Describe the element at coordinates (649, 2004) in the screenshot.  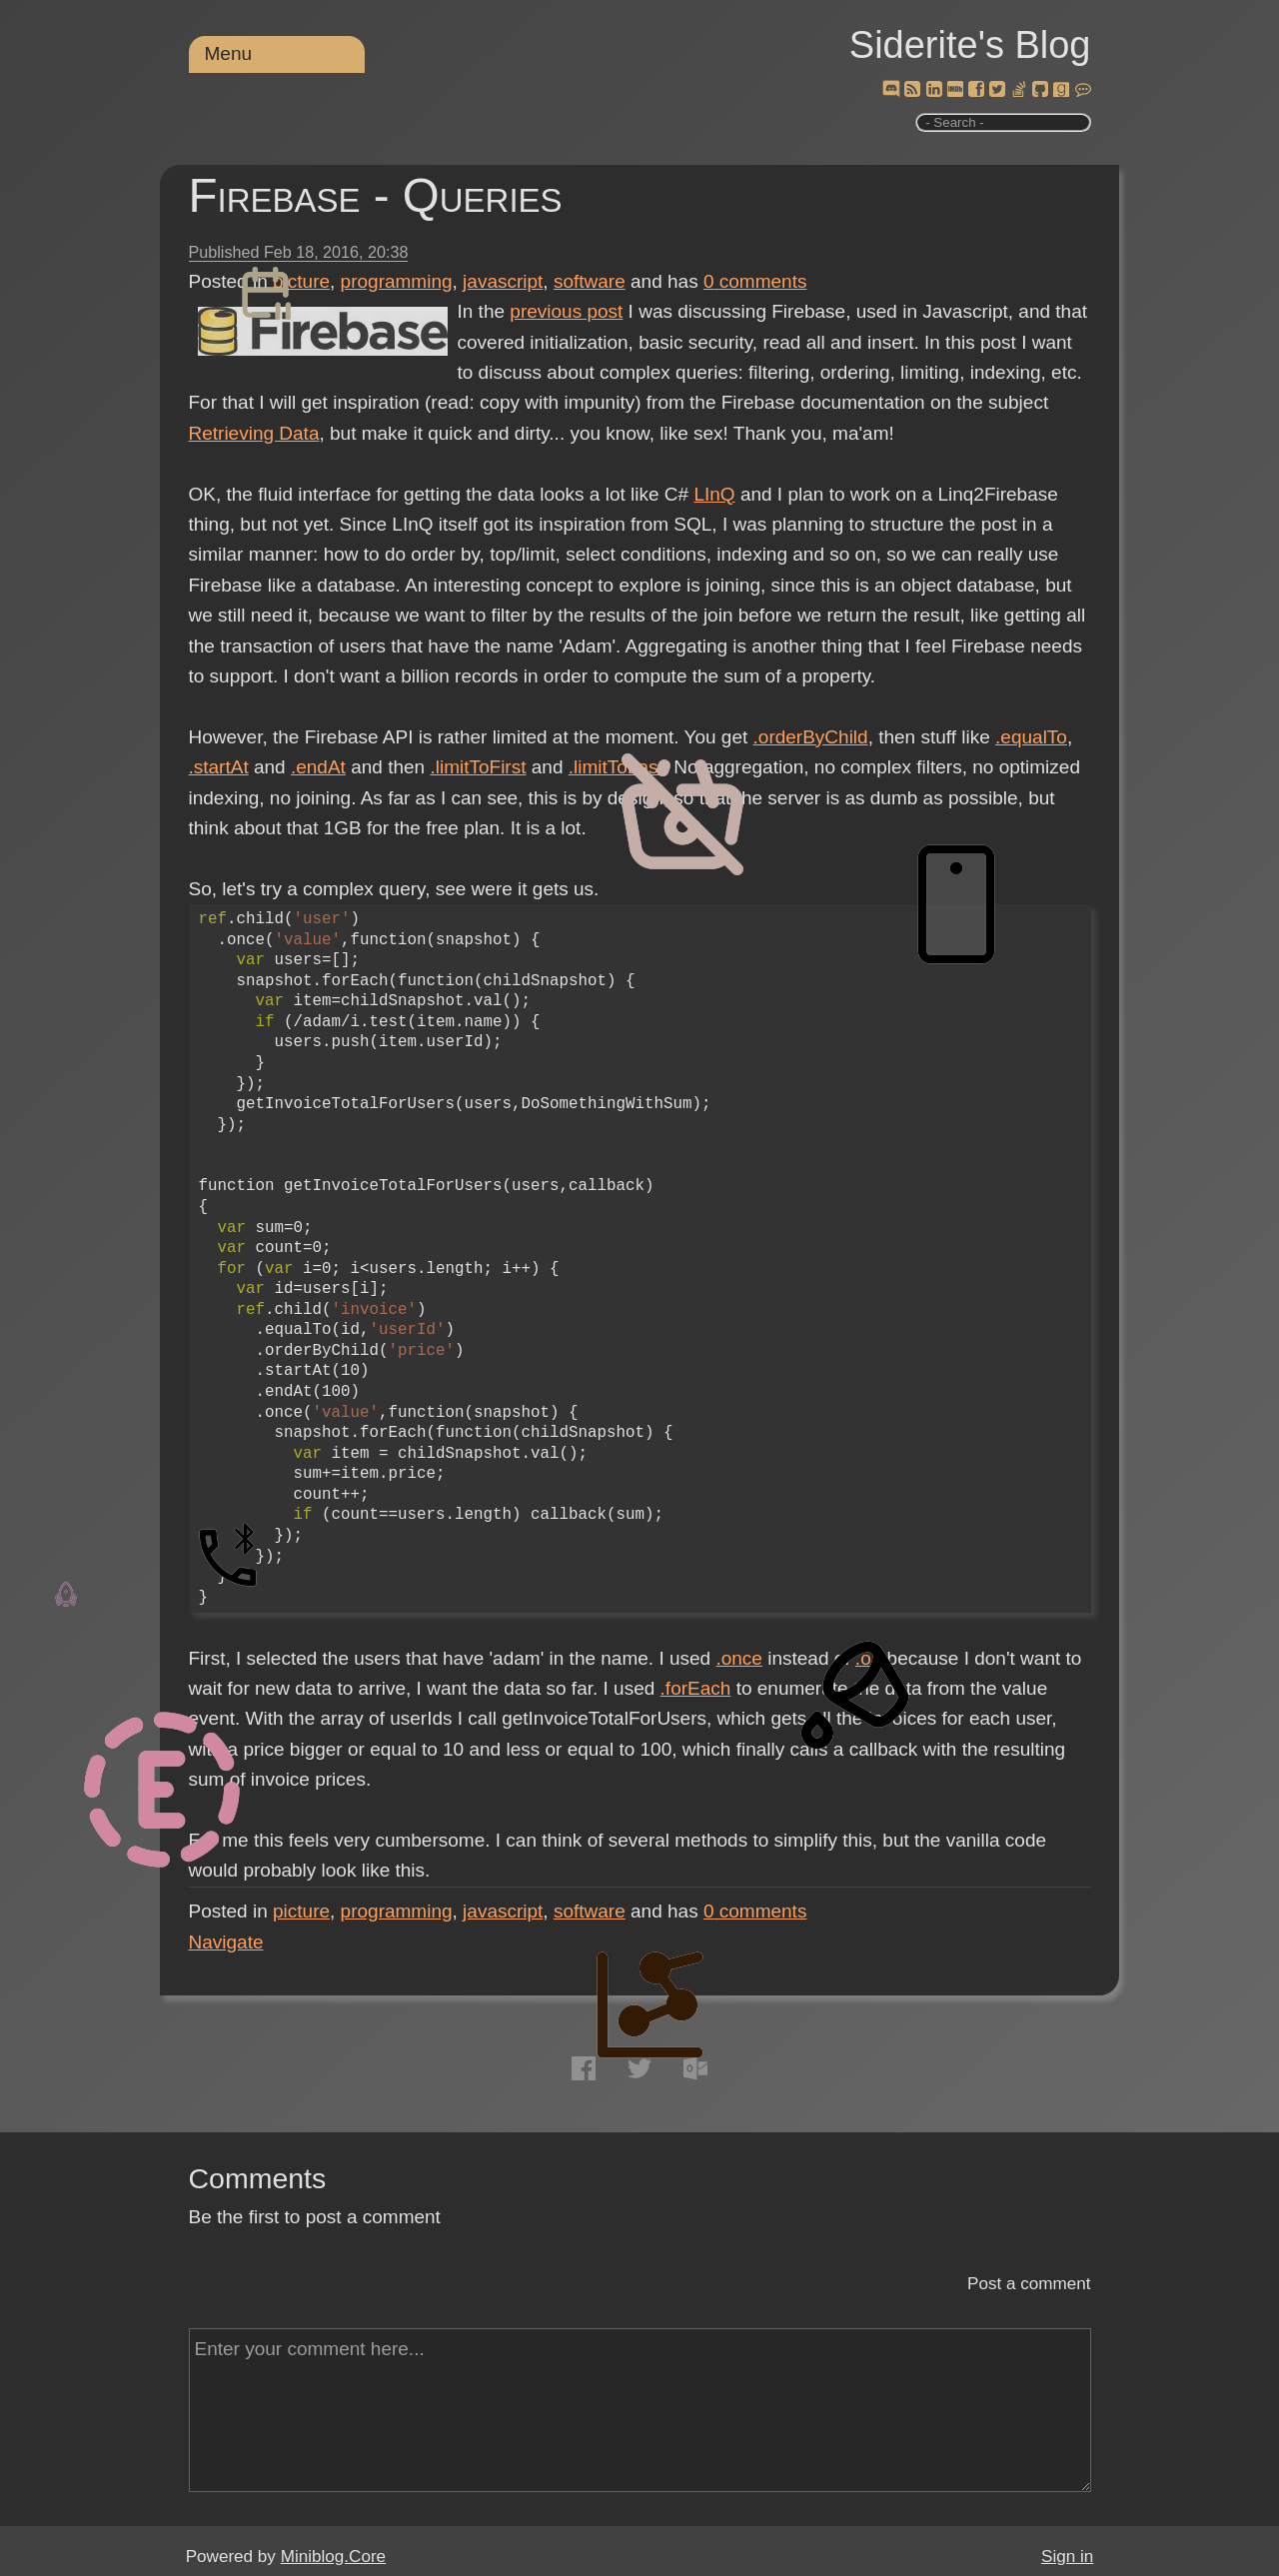
I see `view scatter plot or data visualization` at that location.